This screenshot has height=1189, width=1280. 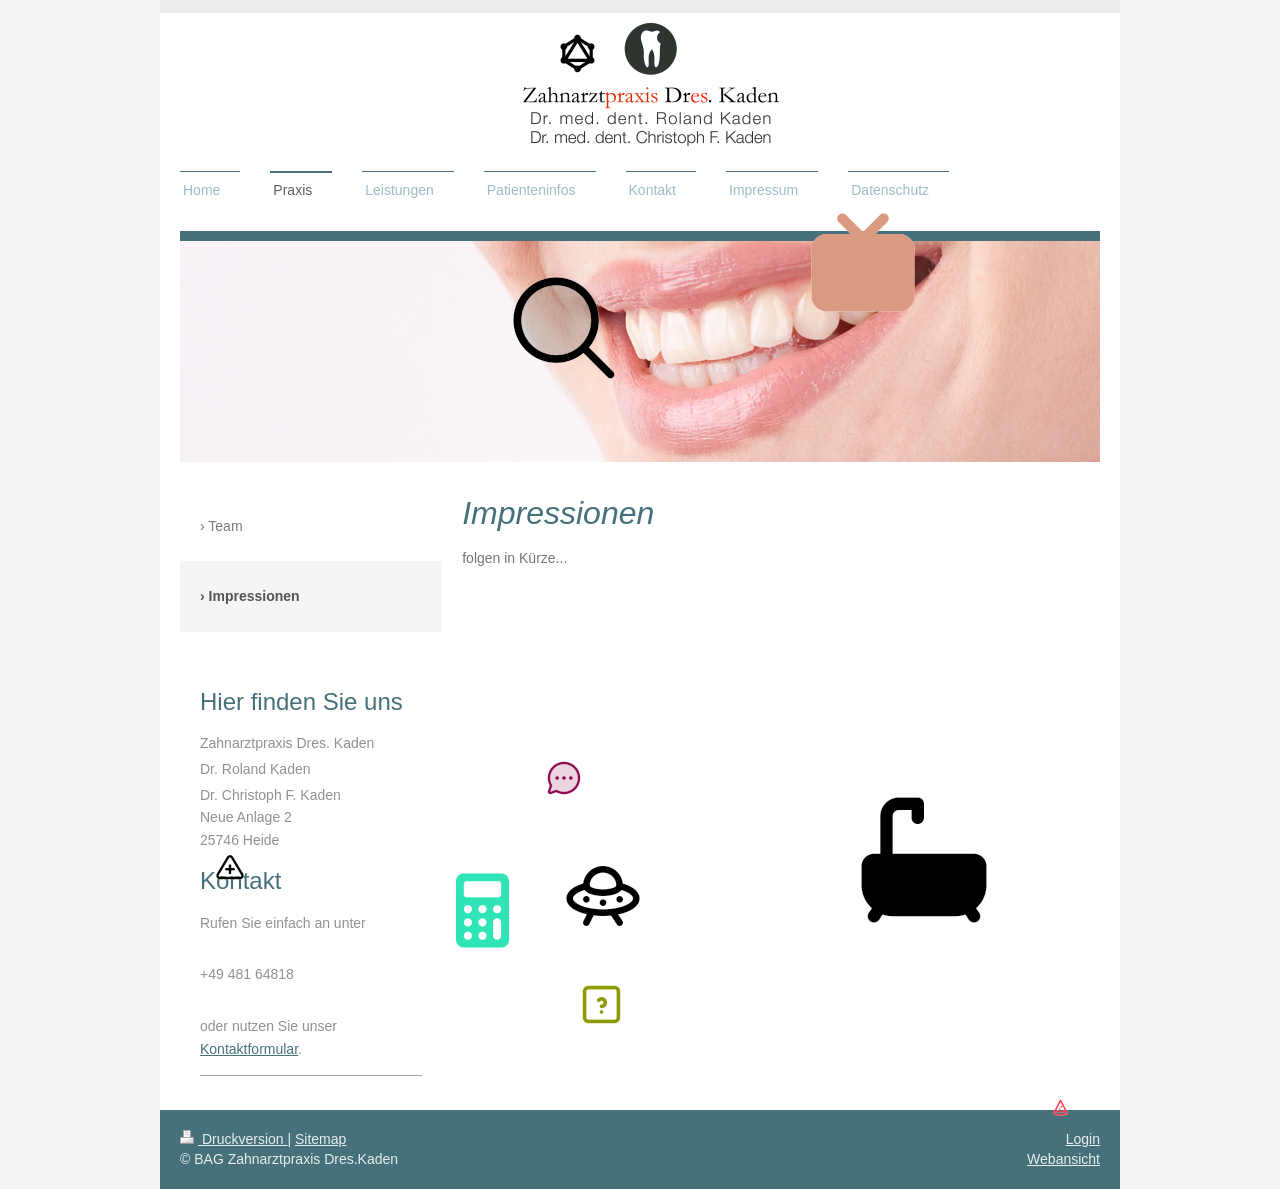 I want to click on indicates GraphQL API integration, so click(x=577, y=53).